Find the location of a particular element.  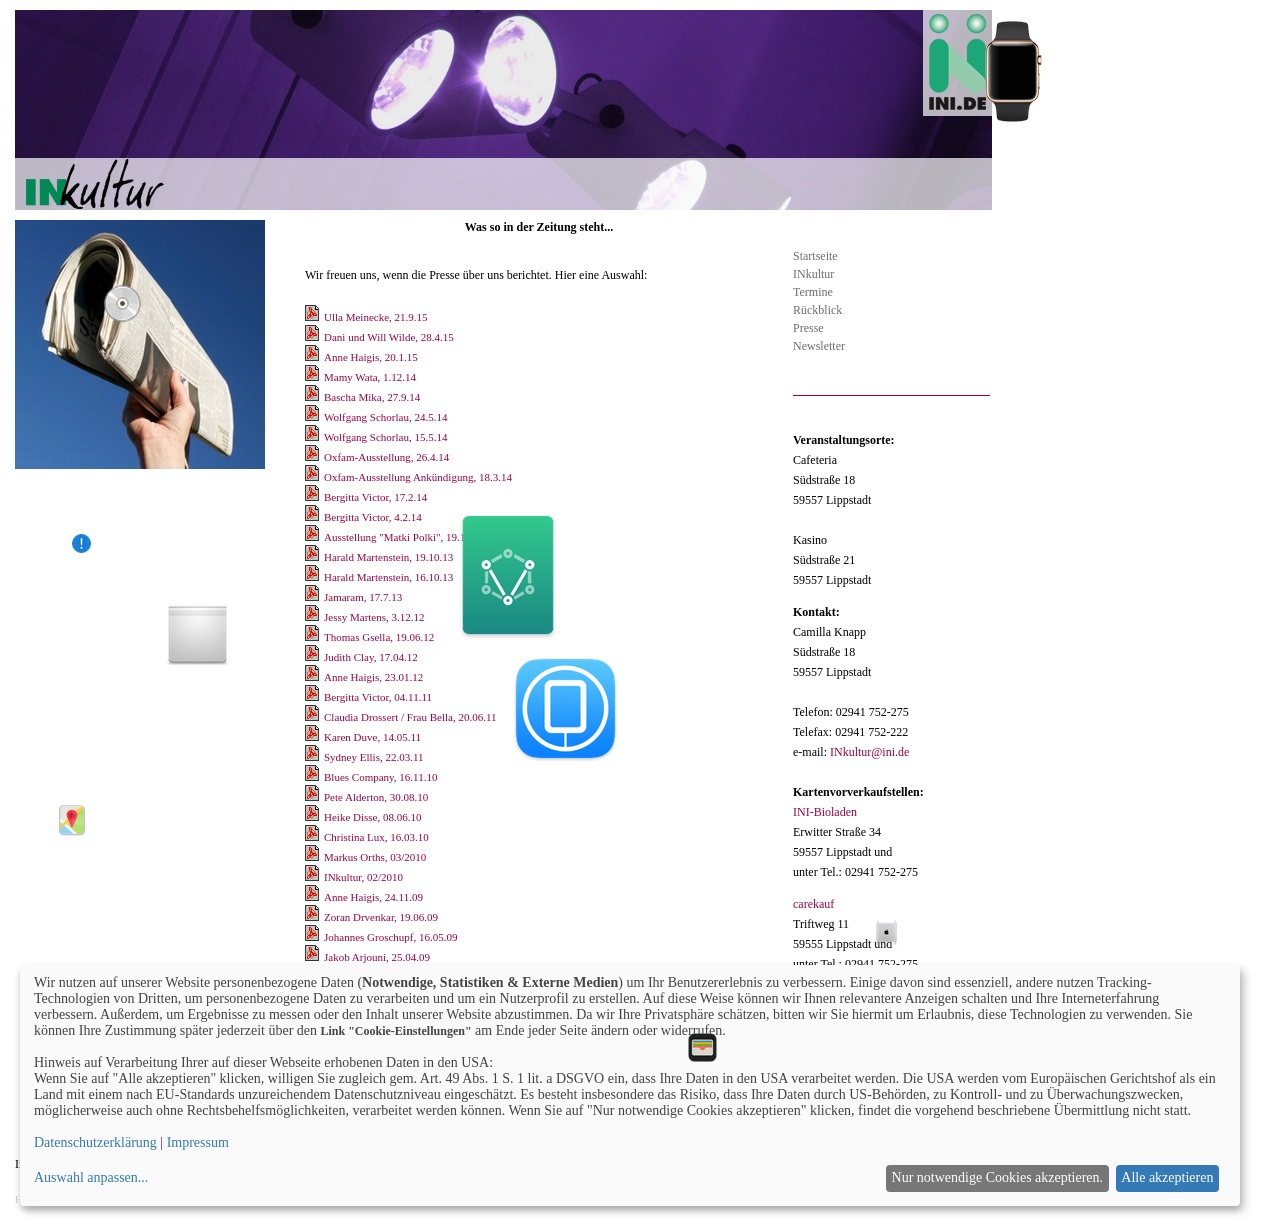

magic trackpad connected via bluetooth is located at coordinates (197, 636).